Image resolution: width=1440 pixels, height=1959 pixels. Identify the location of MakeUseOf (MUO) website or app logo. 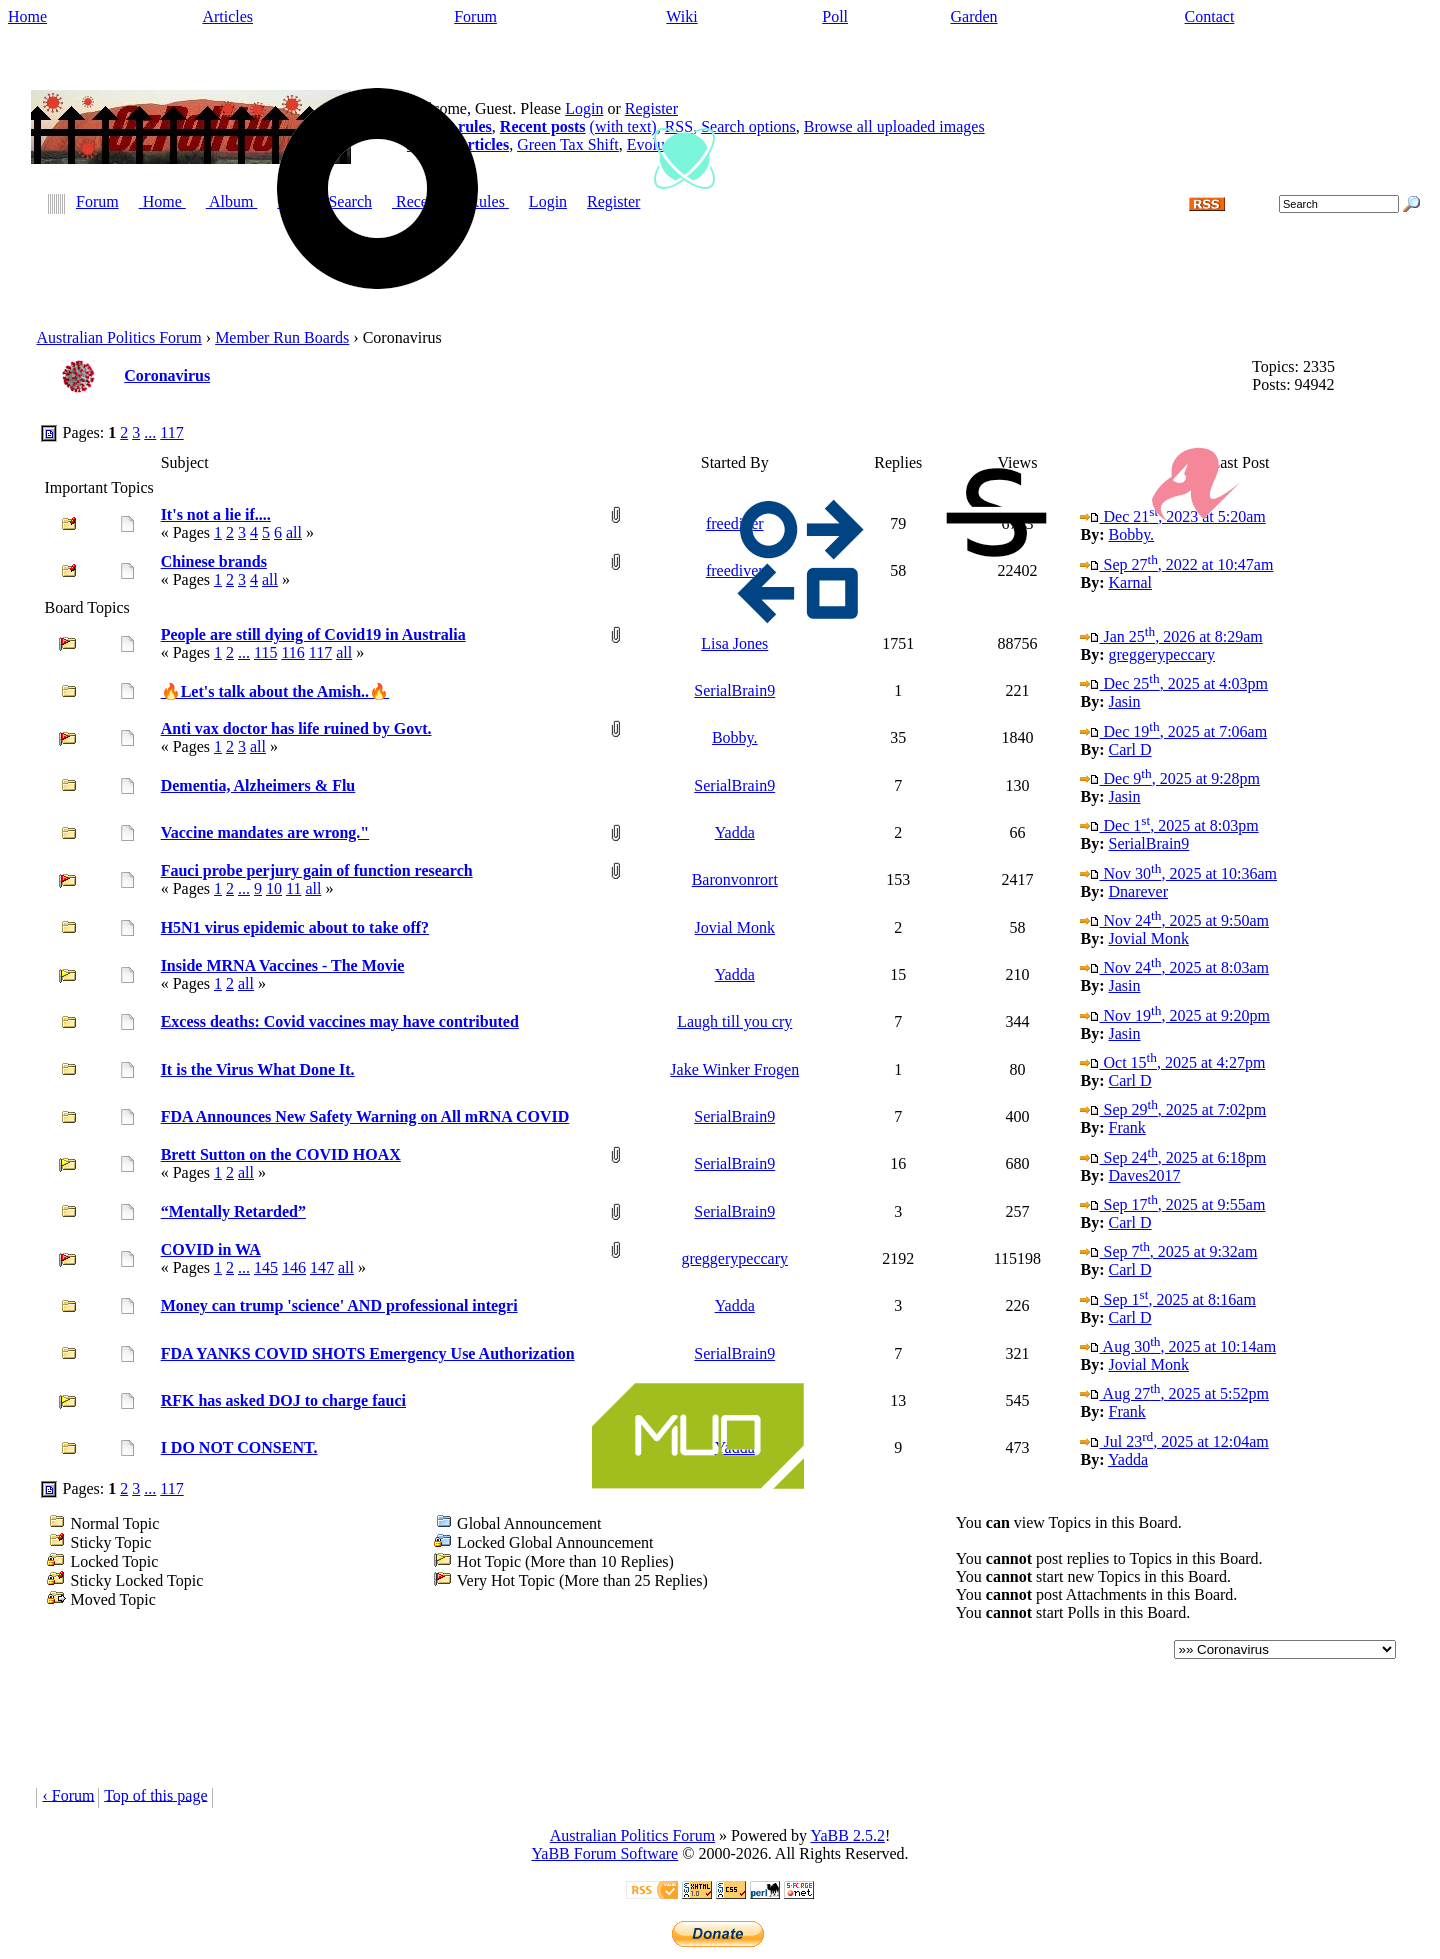
(698, 1436).